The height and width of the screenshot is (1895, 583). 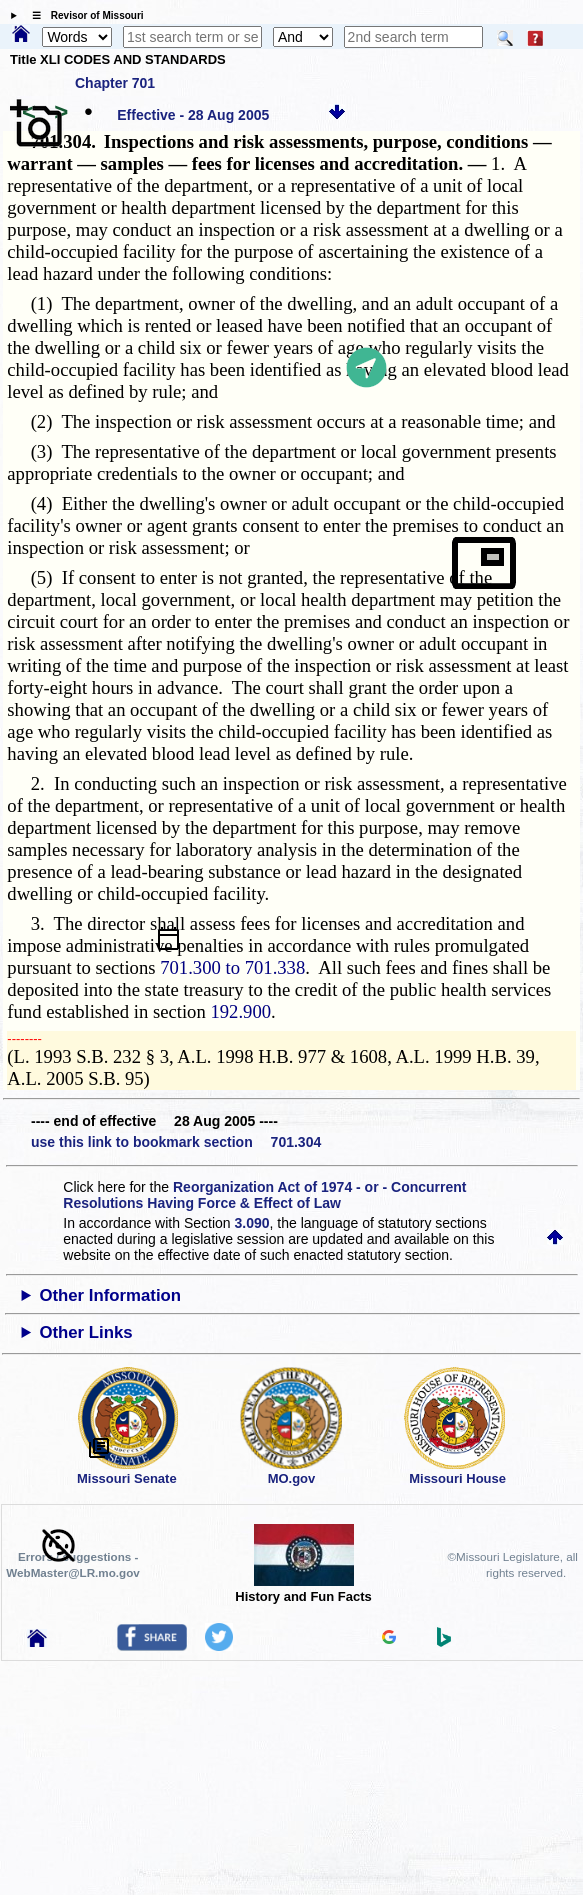 I want to click on enable picture-in-picture mode, so click(x=484, y=563).